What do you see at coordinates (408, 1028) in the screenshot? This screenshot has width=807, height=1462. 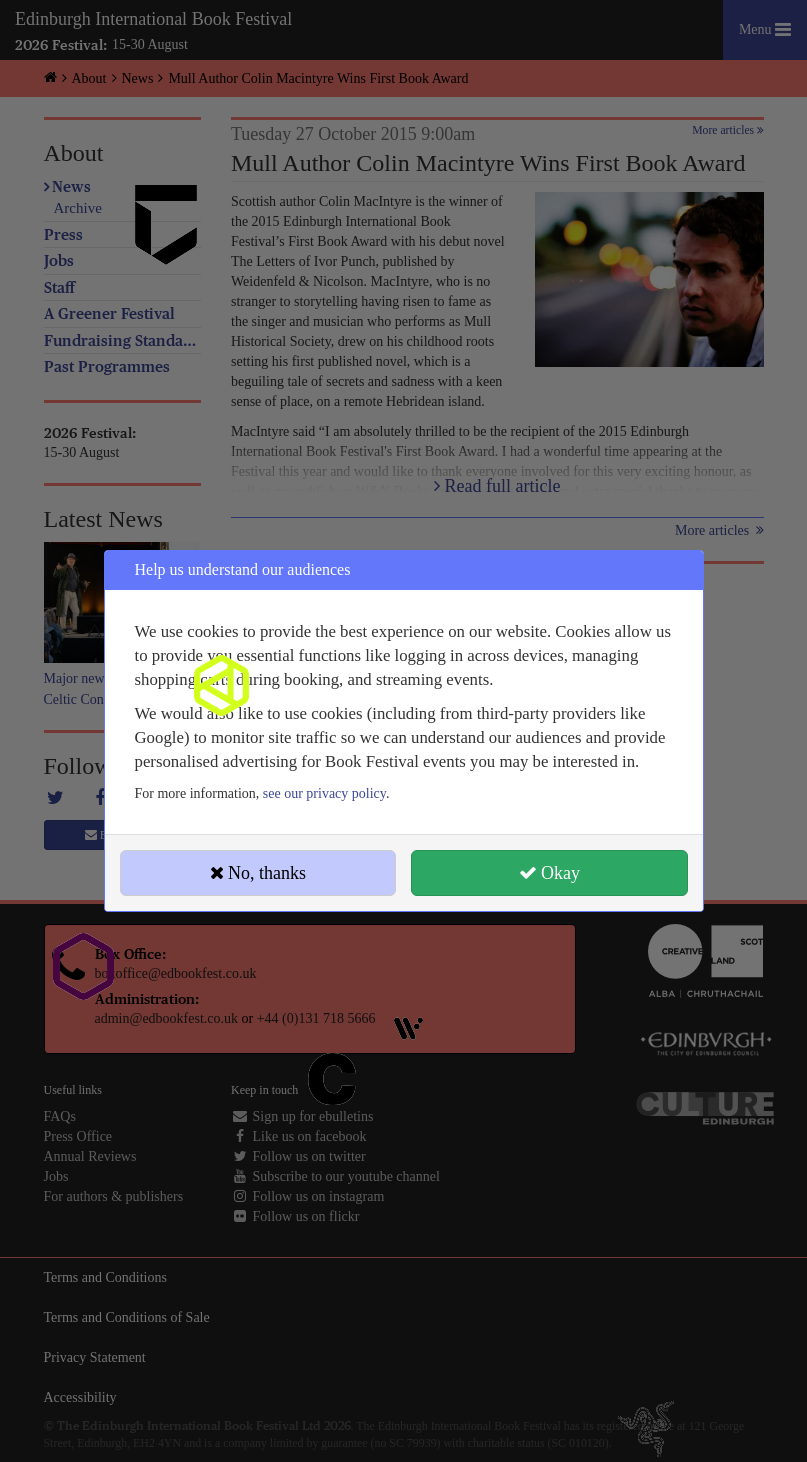 I see `open Wear OS companion app` at bounding box center [408, 1028].